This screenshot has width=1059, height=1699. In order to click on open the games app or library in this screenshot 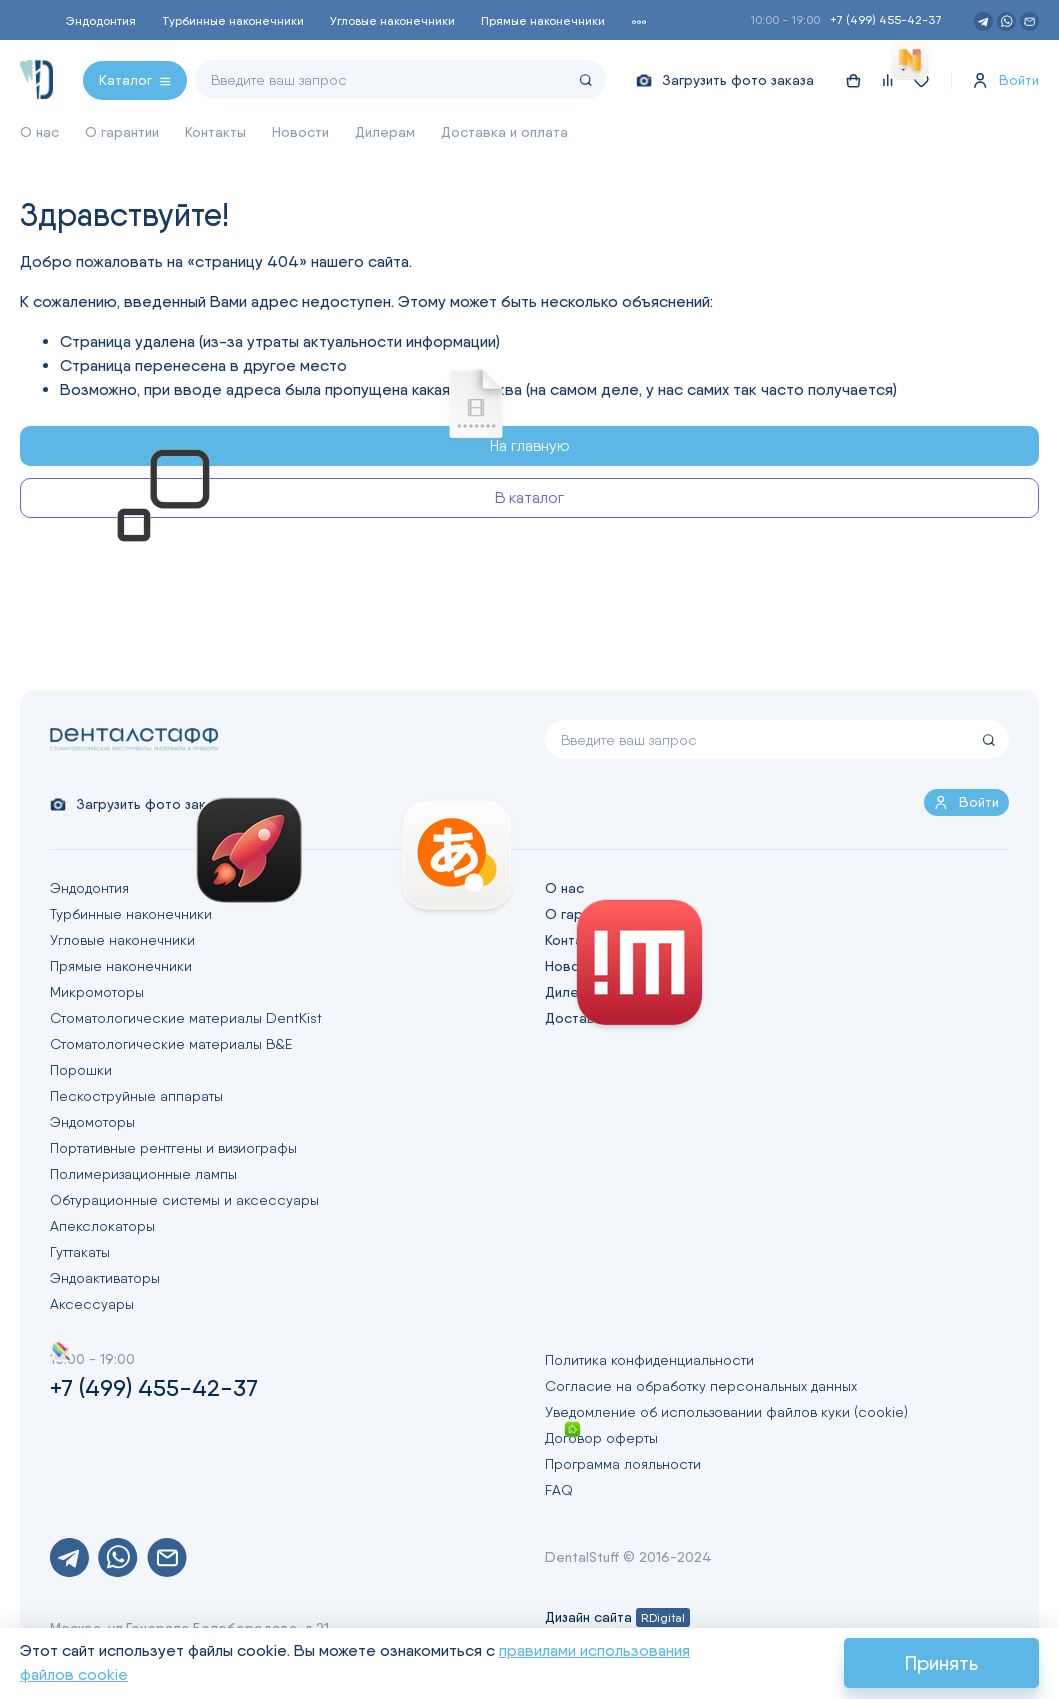, I will do `click(249, 850)`.